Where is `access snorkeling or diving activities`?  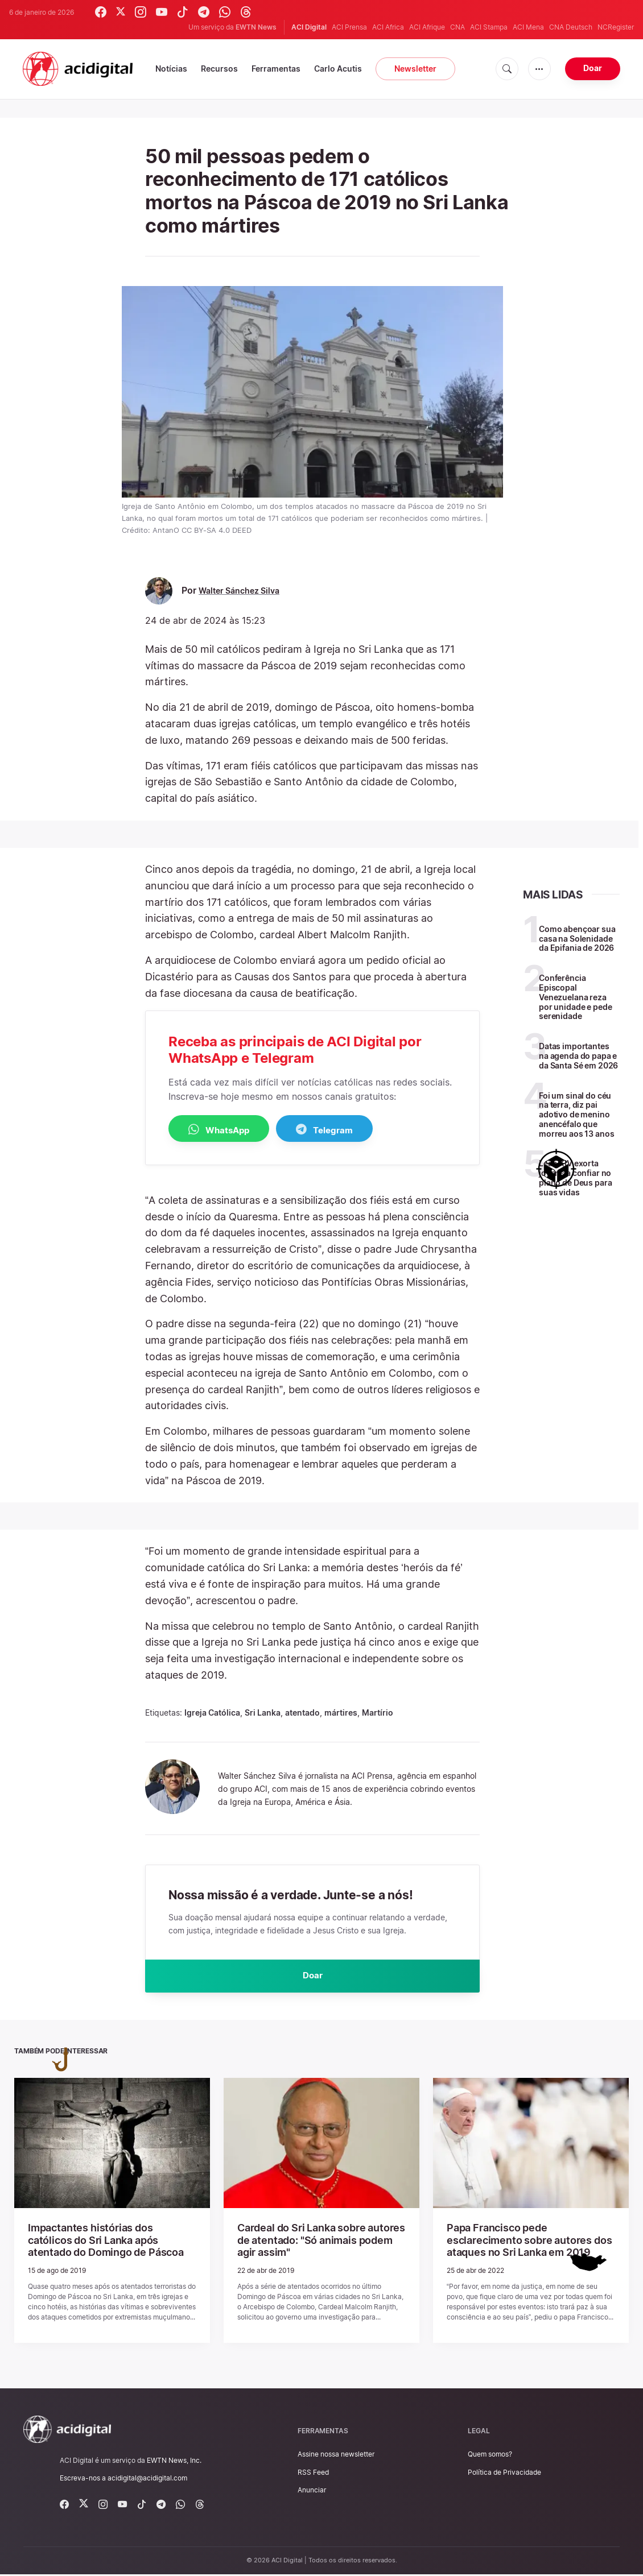
access snorkeling or diving activities is located at coordinates (60, 2059).